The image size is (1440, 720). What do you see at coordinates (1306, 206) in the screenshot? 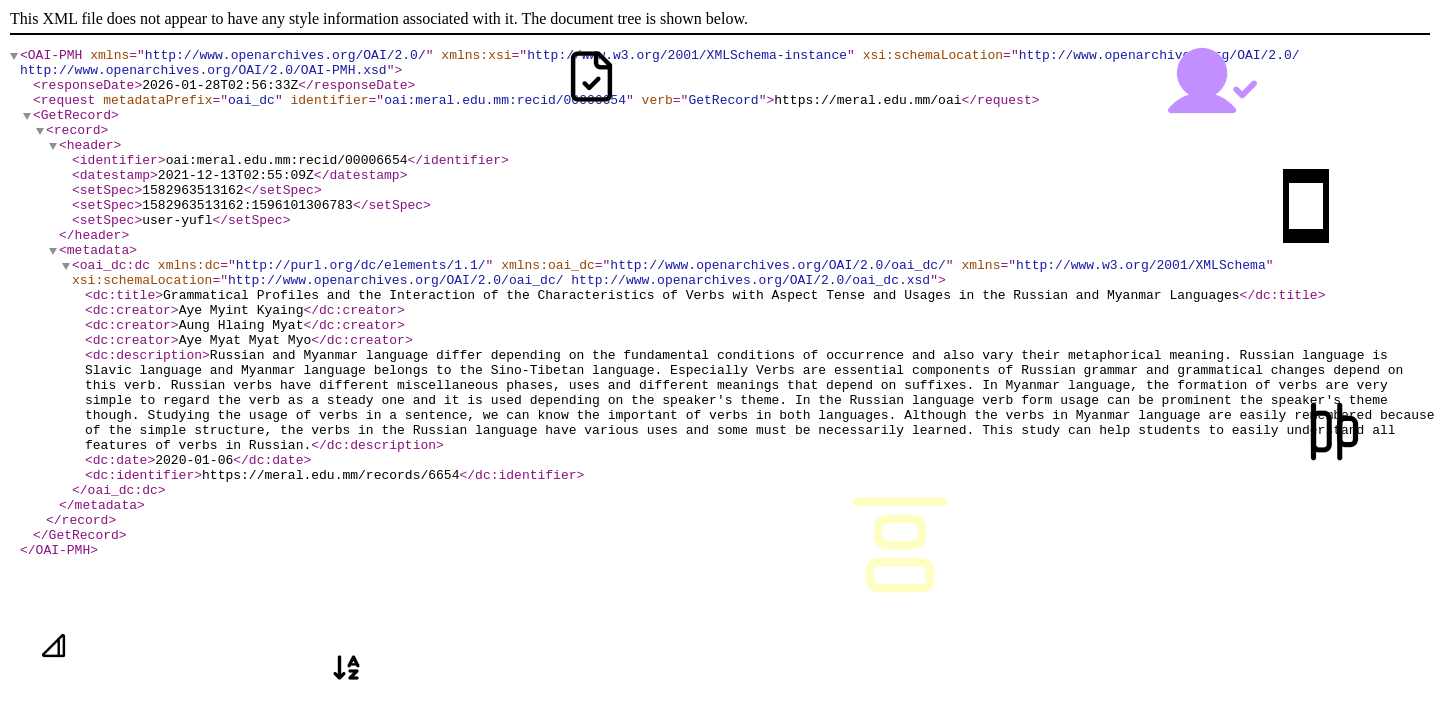
I see `set this device as primary phone` at bounding box center [1306, 206].